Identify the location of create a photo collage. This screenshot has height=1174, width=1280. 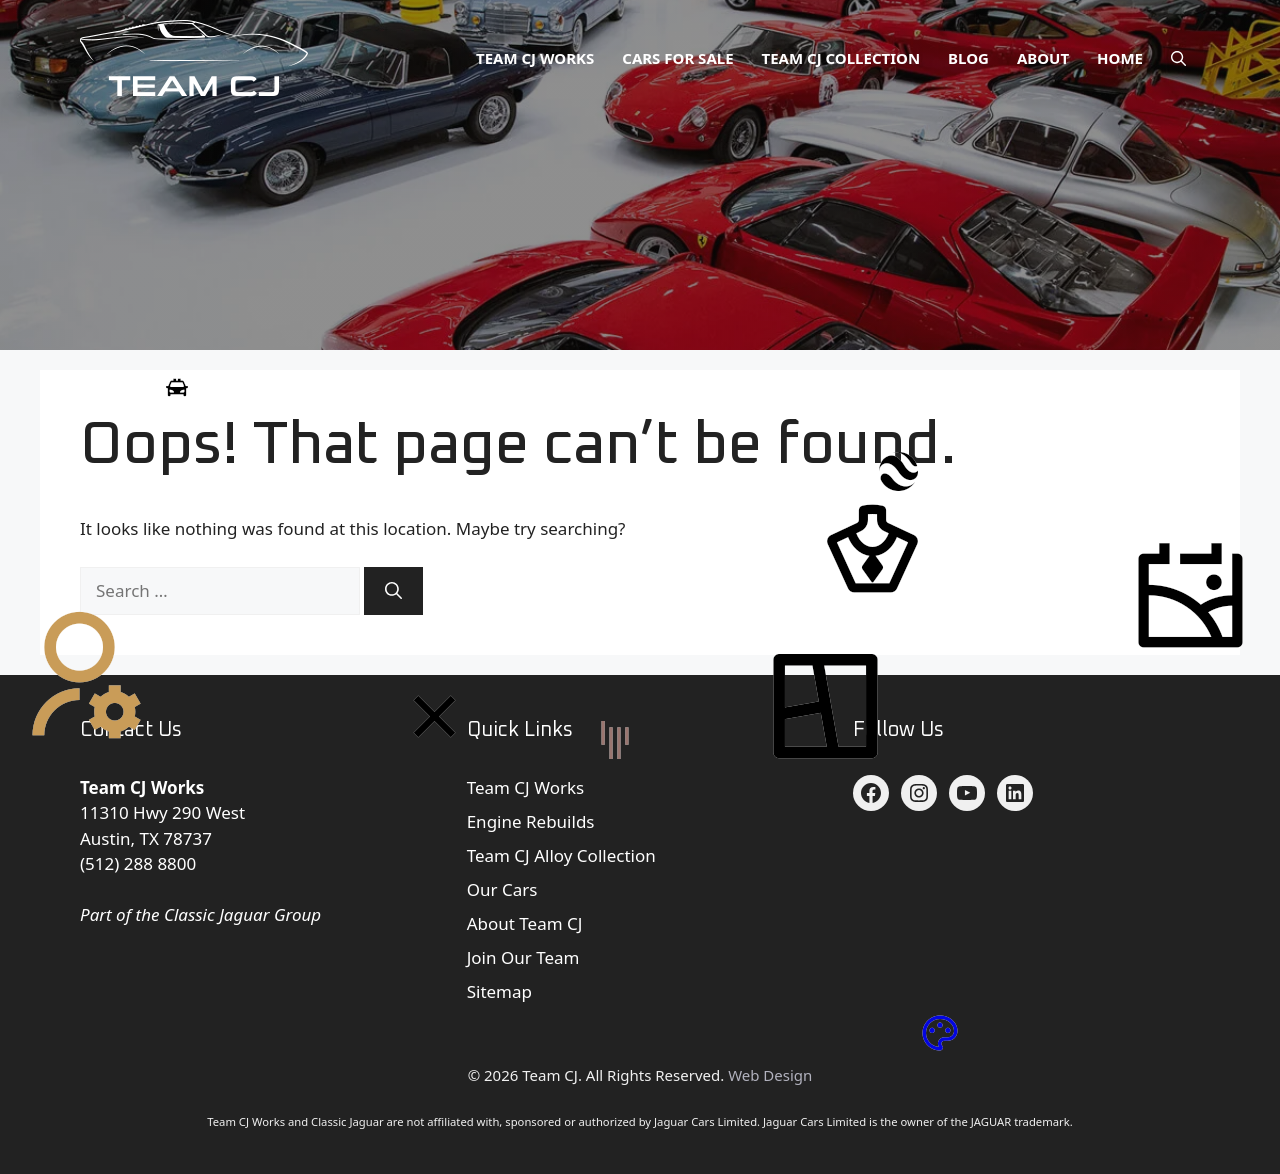
(825, 705).